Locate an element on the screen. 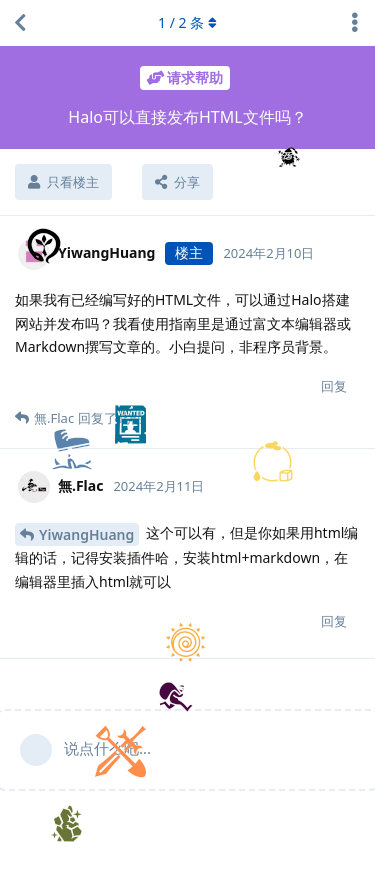  indicates a thief or robbery event in a game is located at coordinates (176, 697).